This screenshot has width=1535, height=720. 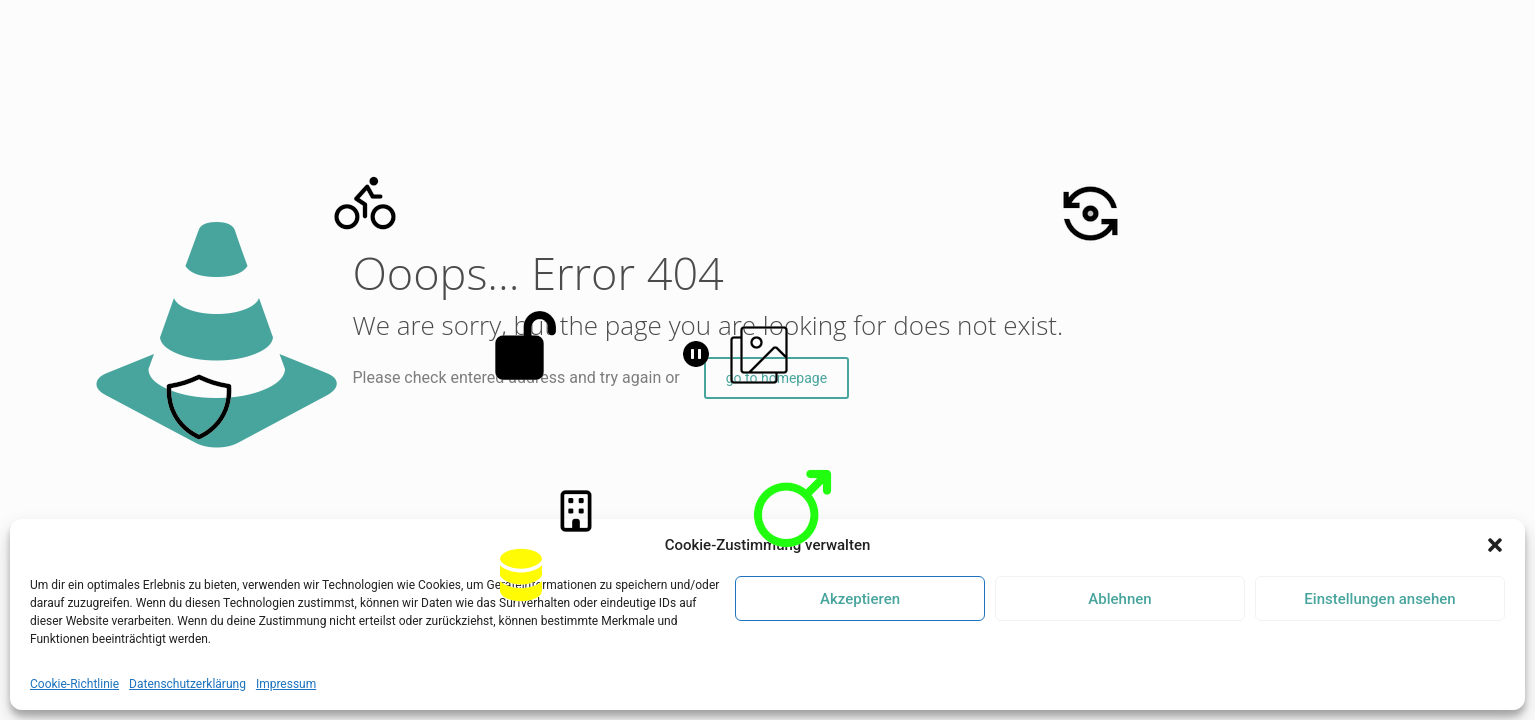 What do you see at coordinates (199, 407) in the screenshot?
I see `access security settings` at bounding box center [199, 407].